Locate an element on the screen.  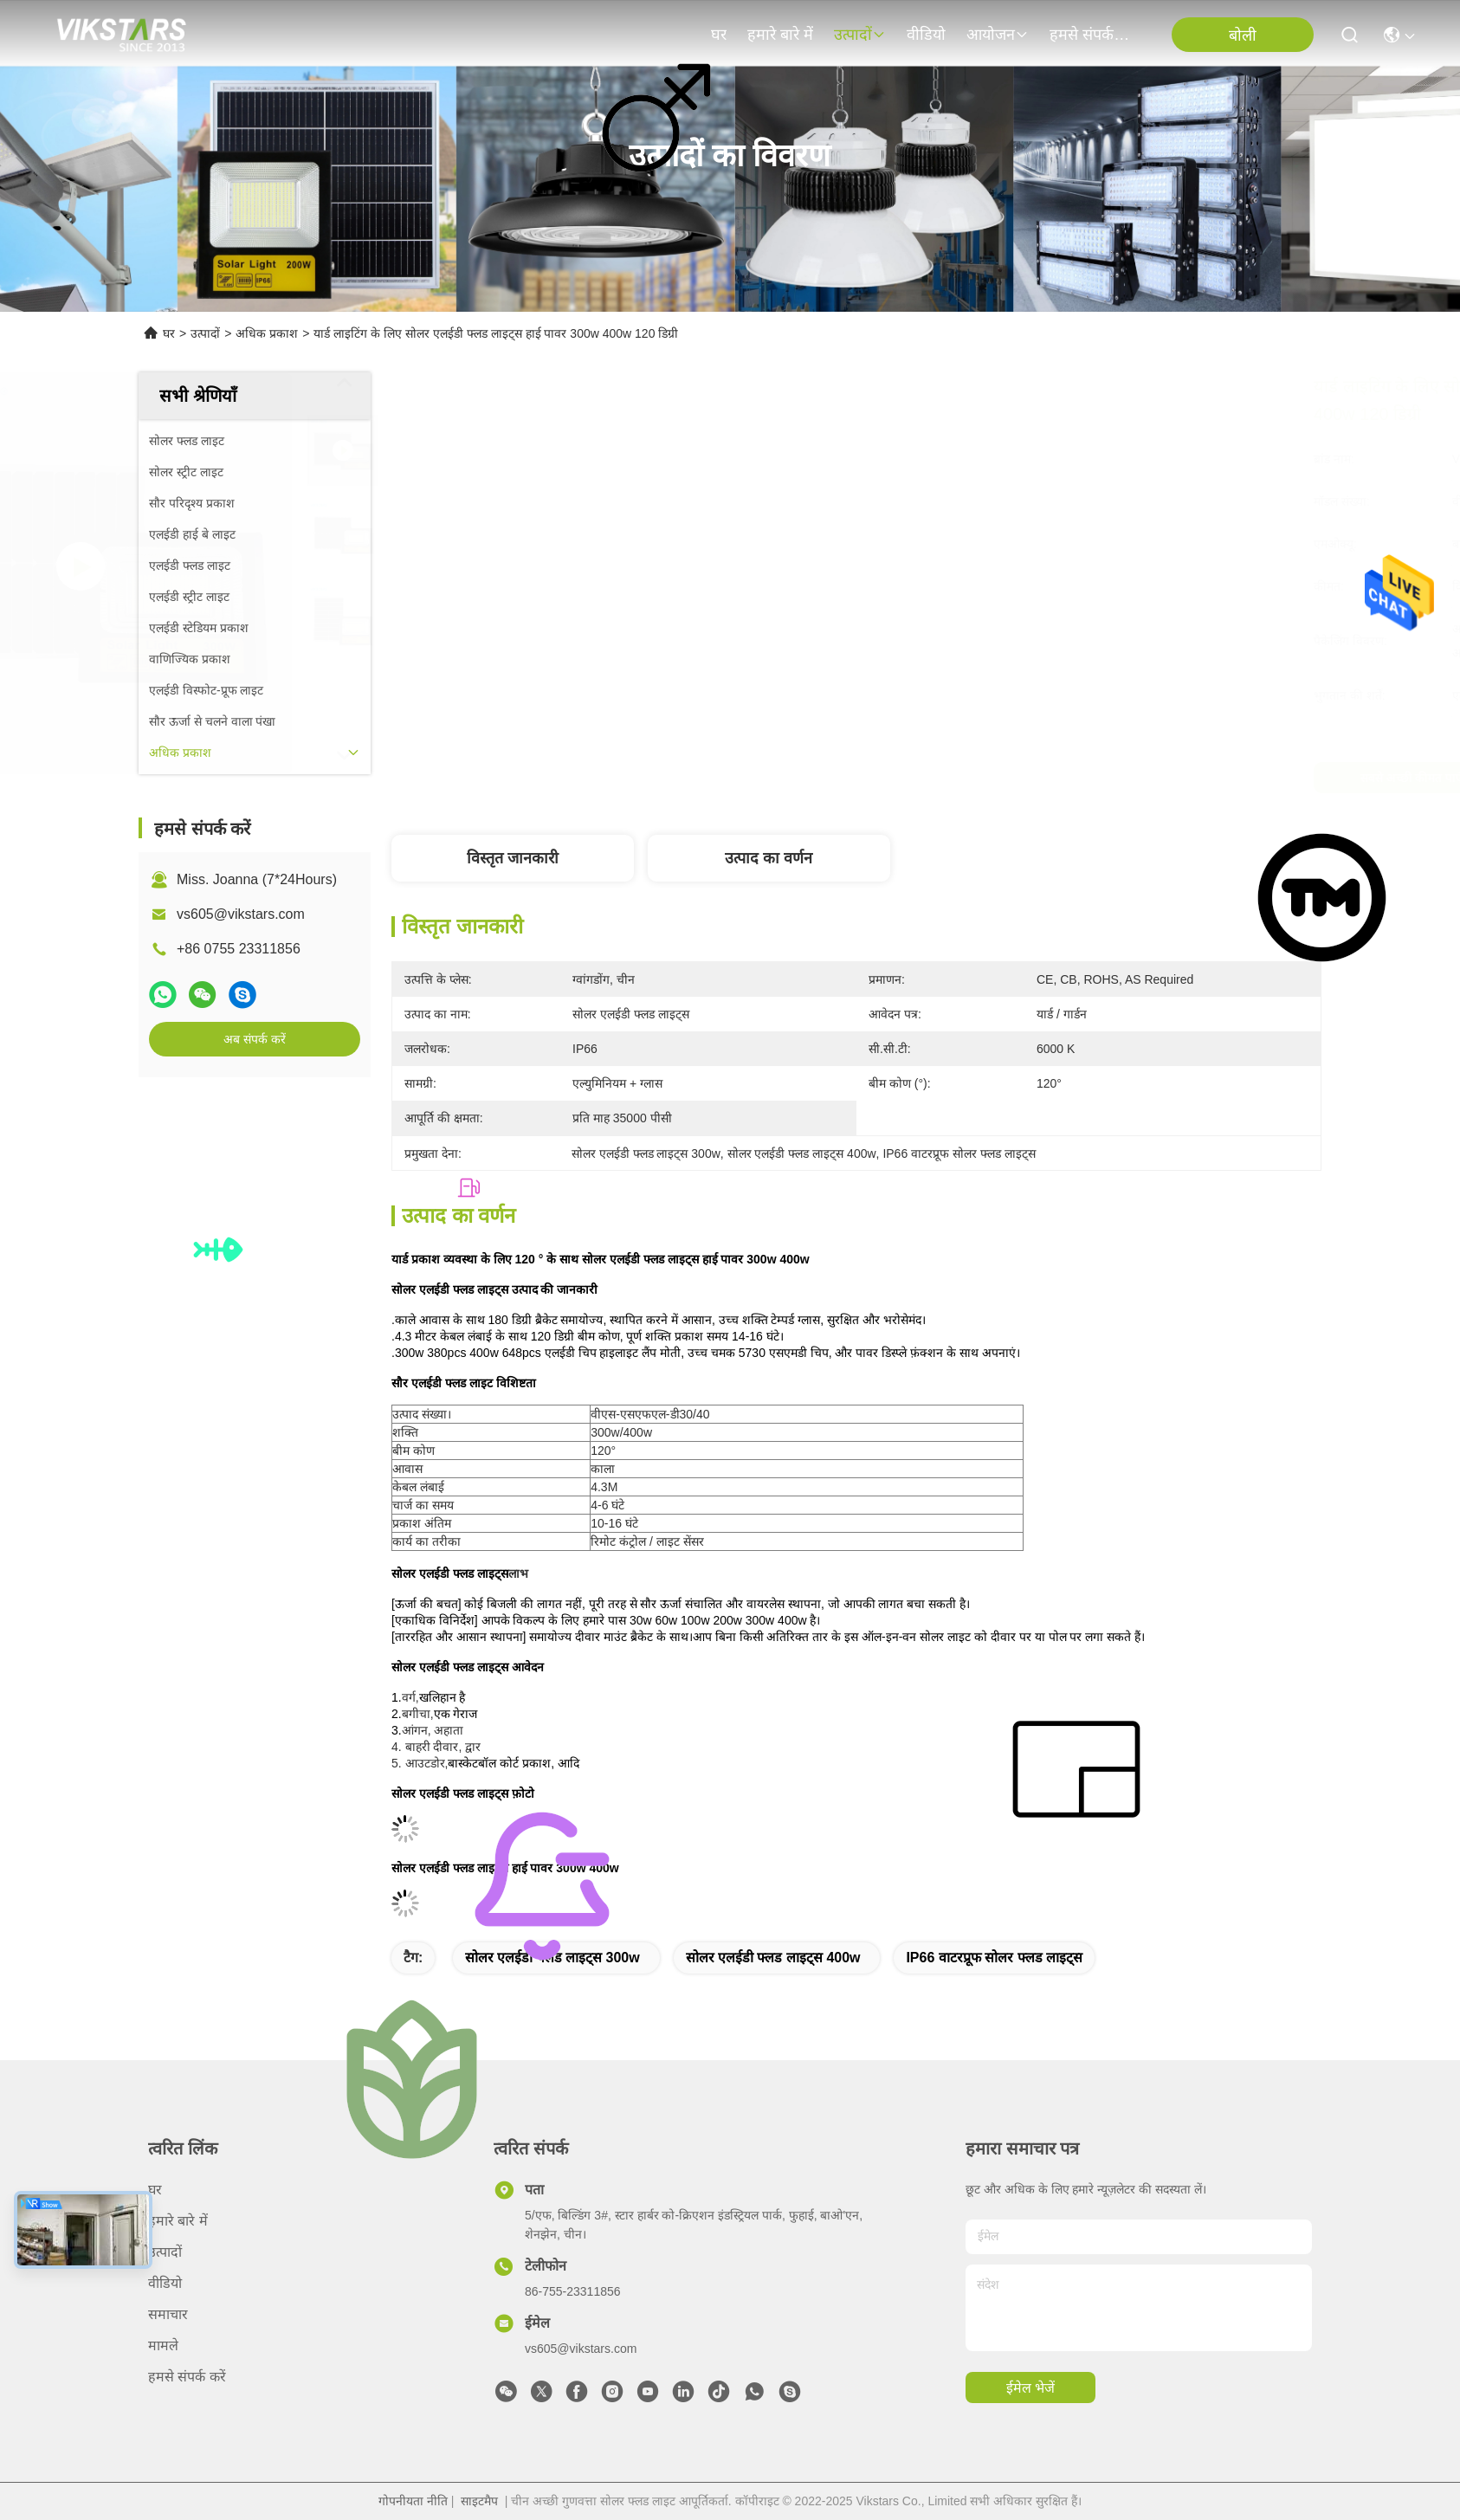
indicates trademarked content or branding is located at coordinates (1321, 897).